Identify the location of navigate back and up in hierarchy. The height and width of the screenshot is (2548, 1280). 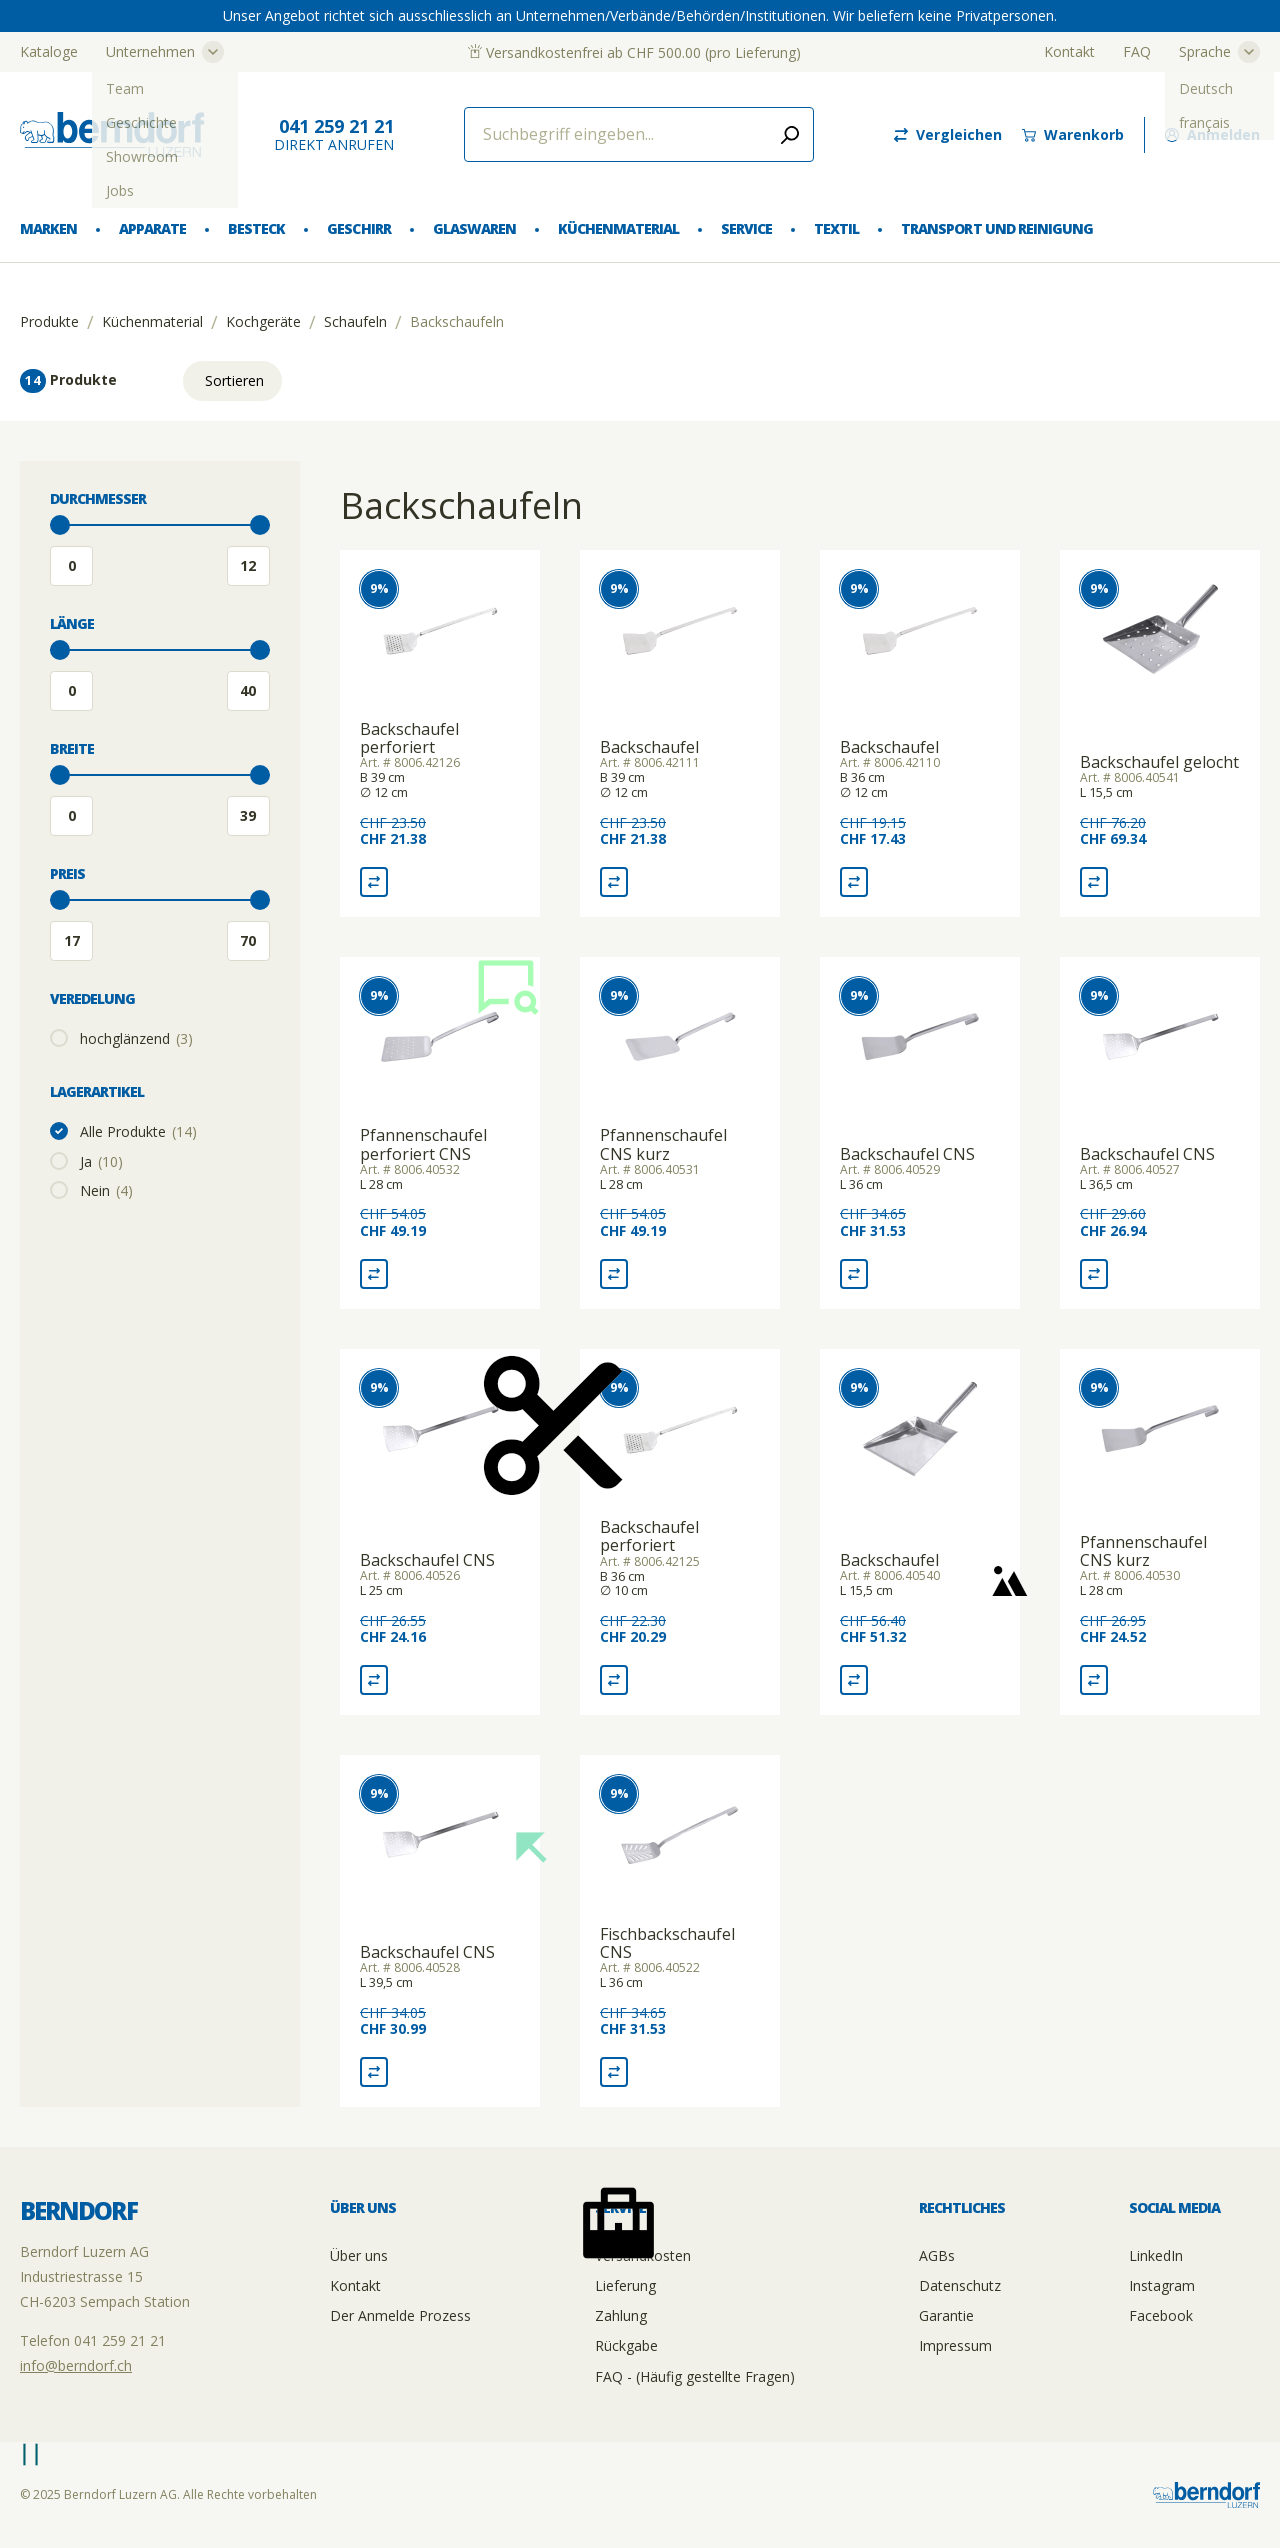
(531, 1847).